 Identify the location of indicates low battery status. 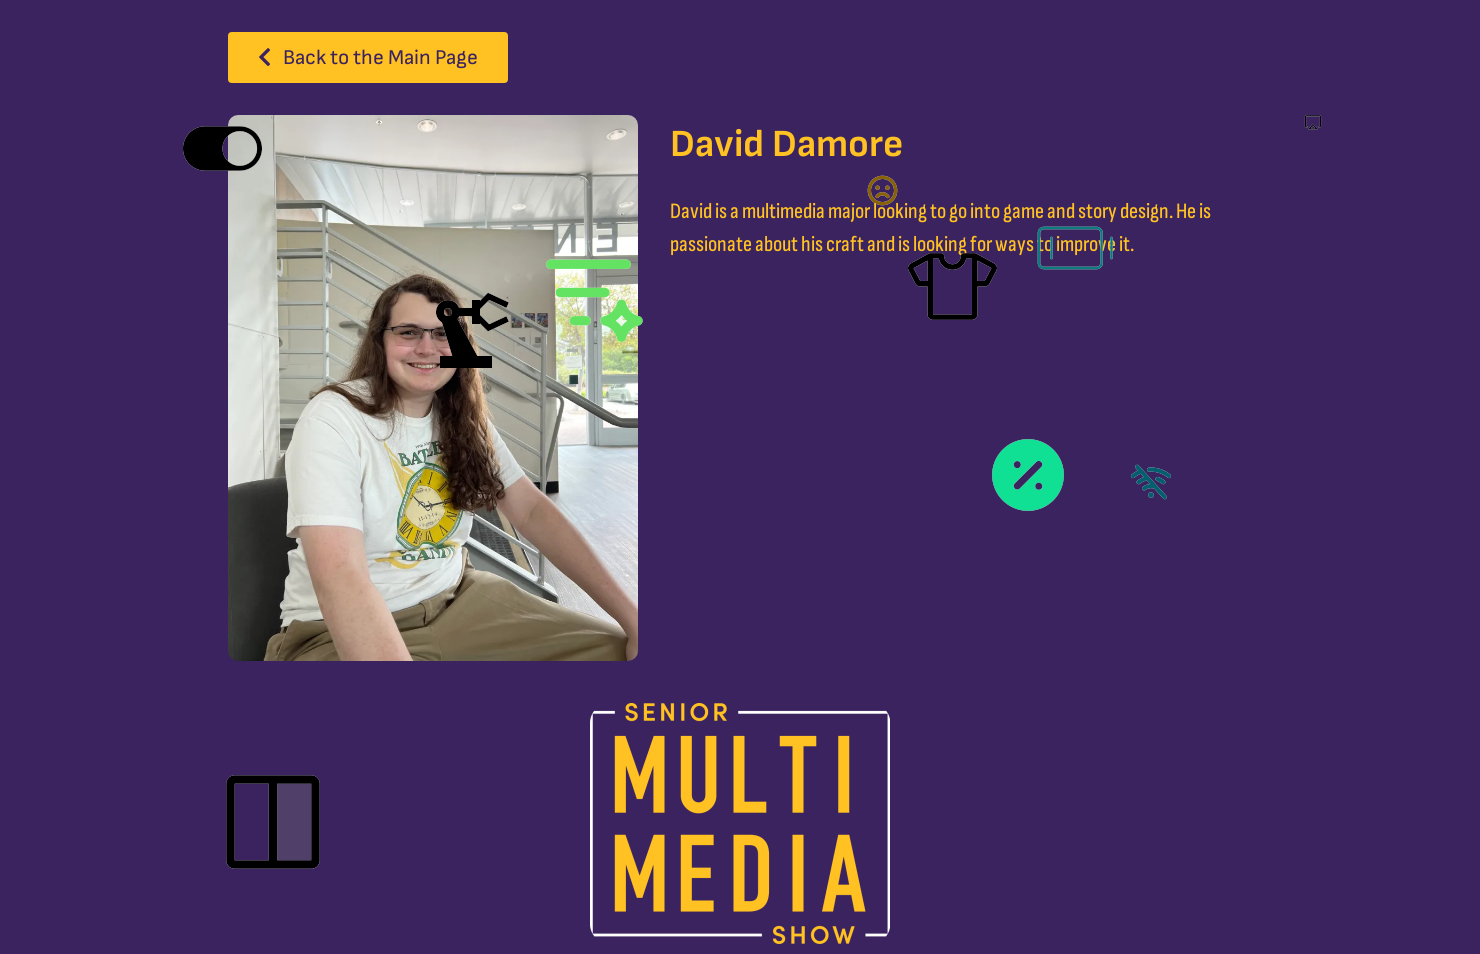
(1074, 248).